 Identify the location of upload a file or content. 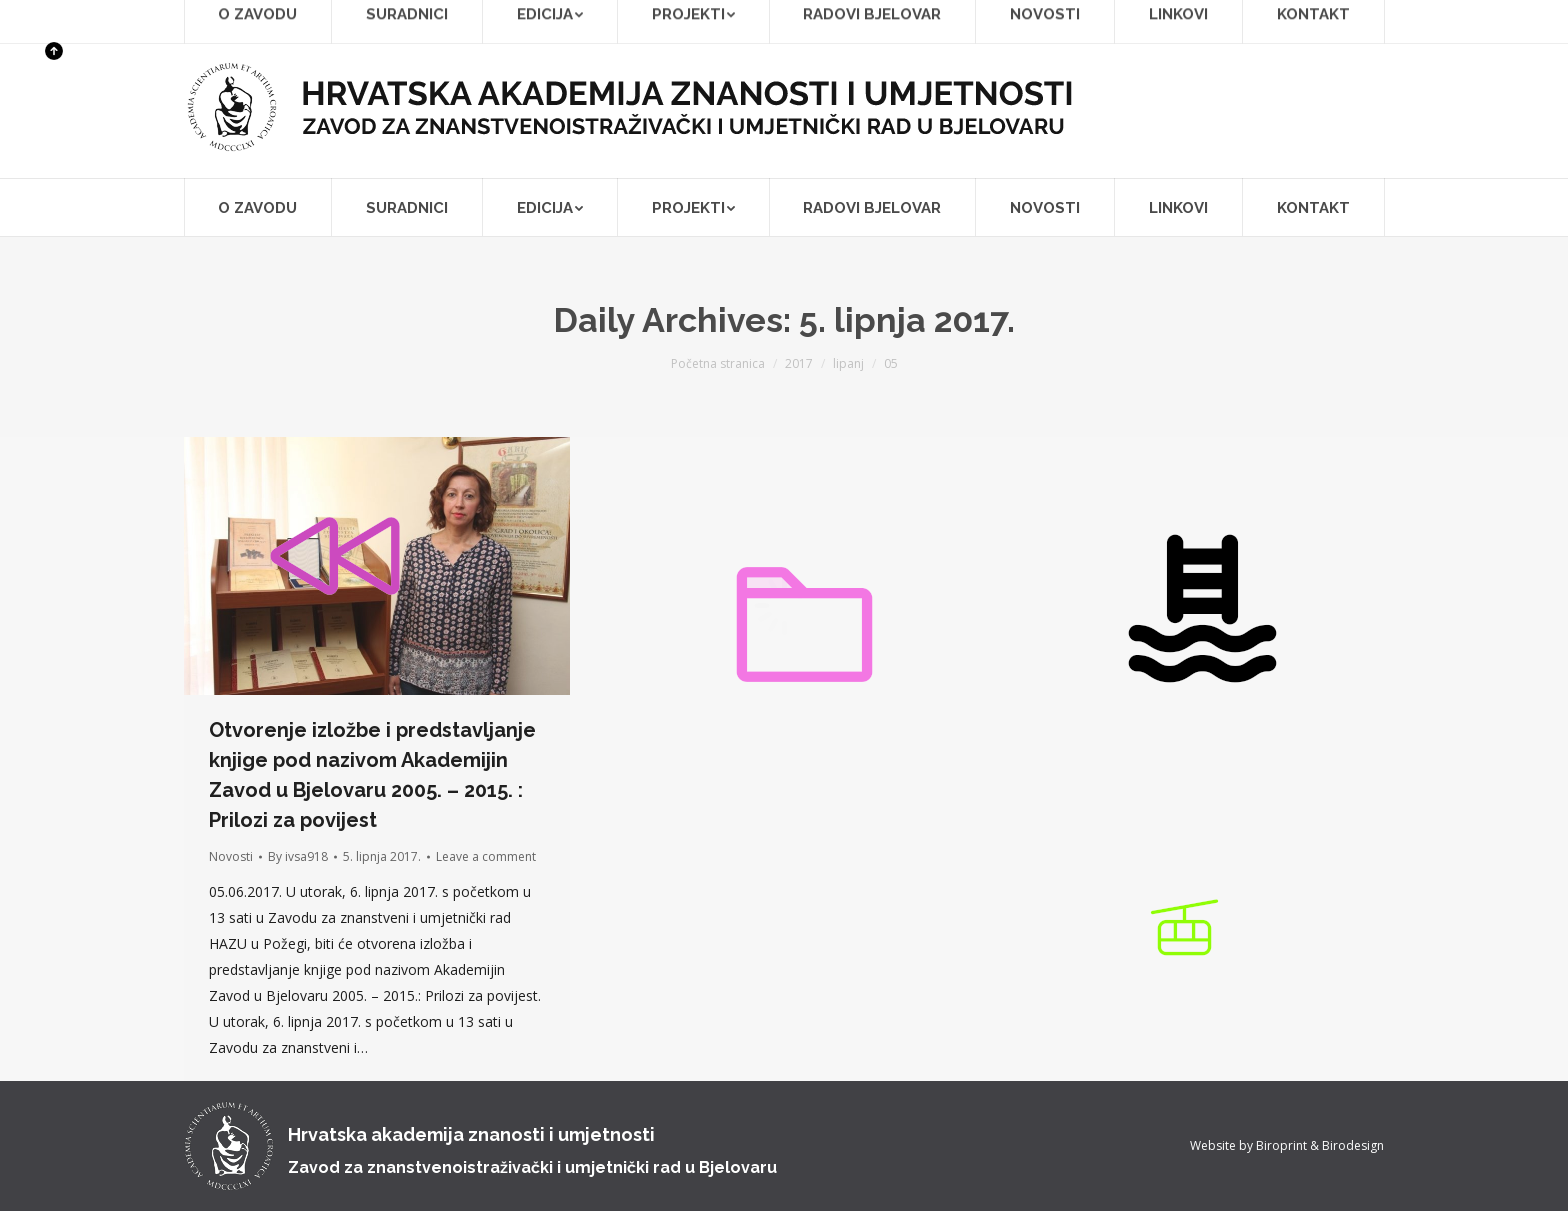
(54, 51).